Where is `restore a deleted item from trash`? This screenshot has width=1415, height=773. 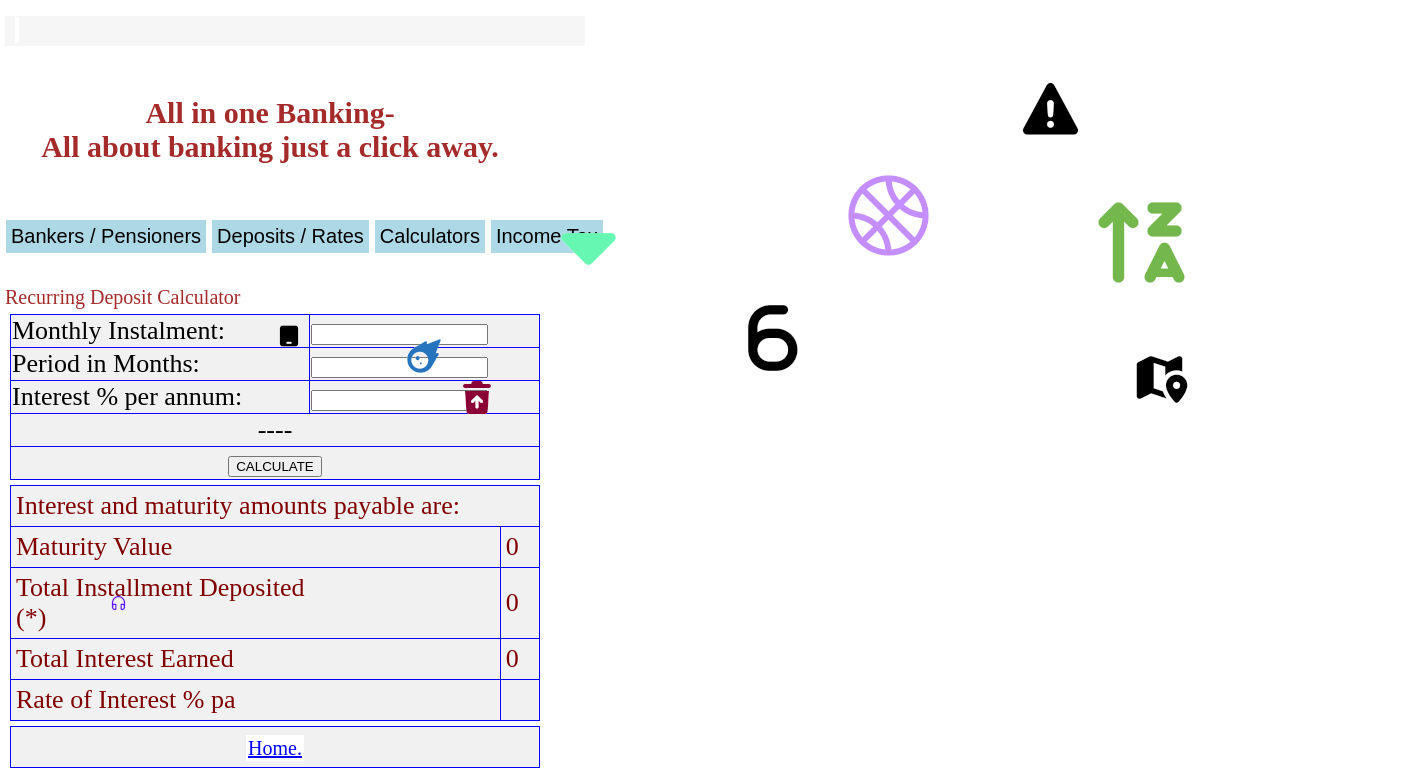
restore a deleted item from trash is located at coordinates (477, 398).